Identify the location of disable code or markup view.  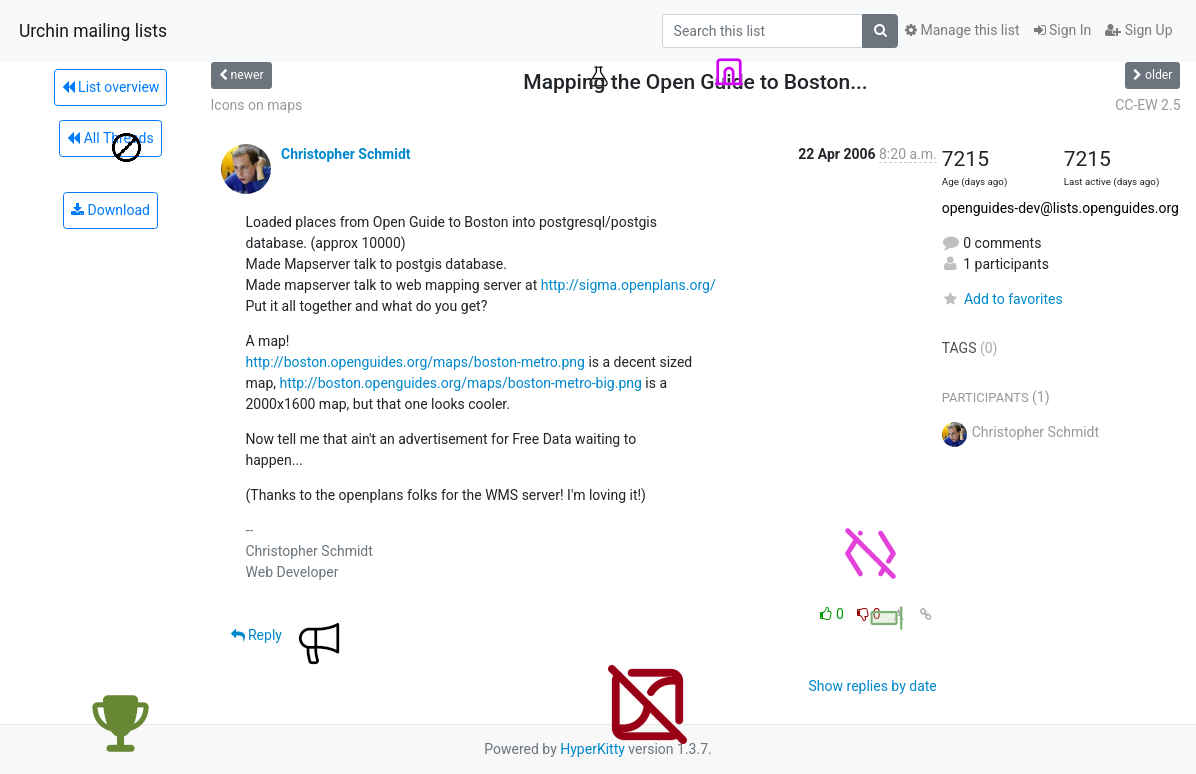
(870, 553).